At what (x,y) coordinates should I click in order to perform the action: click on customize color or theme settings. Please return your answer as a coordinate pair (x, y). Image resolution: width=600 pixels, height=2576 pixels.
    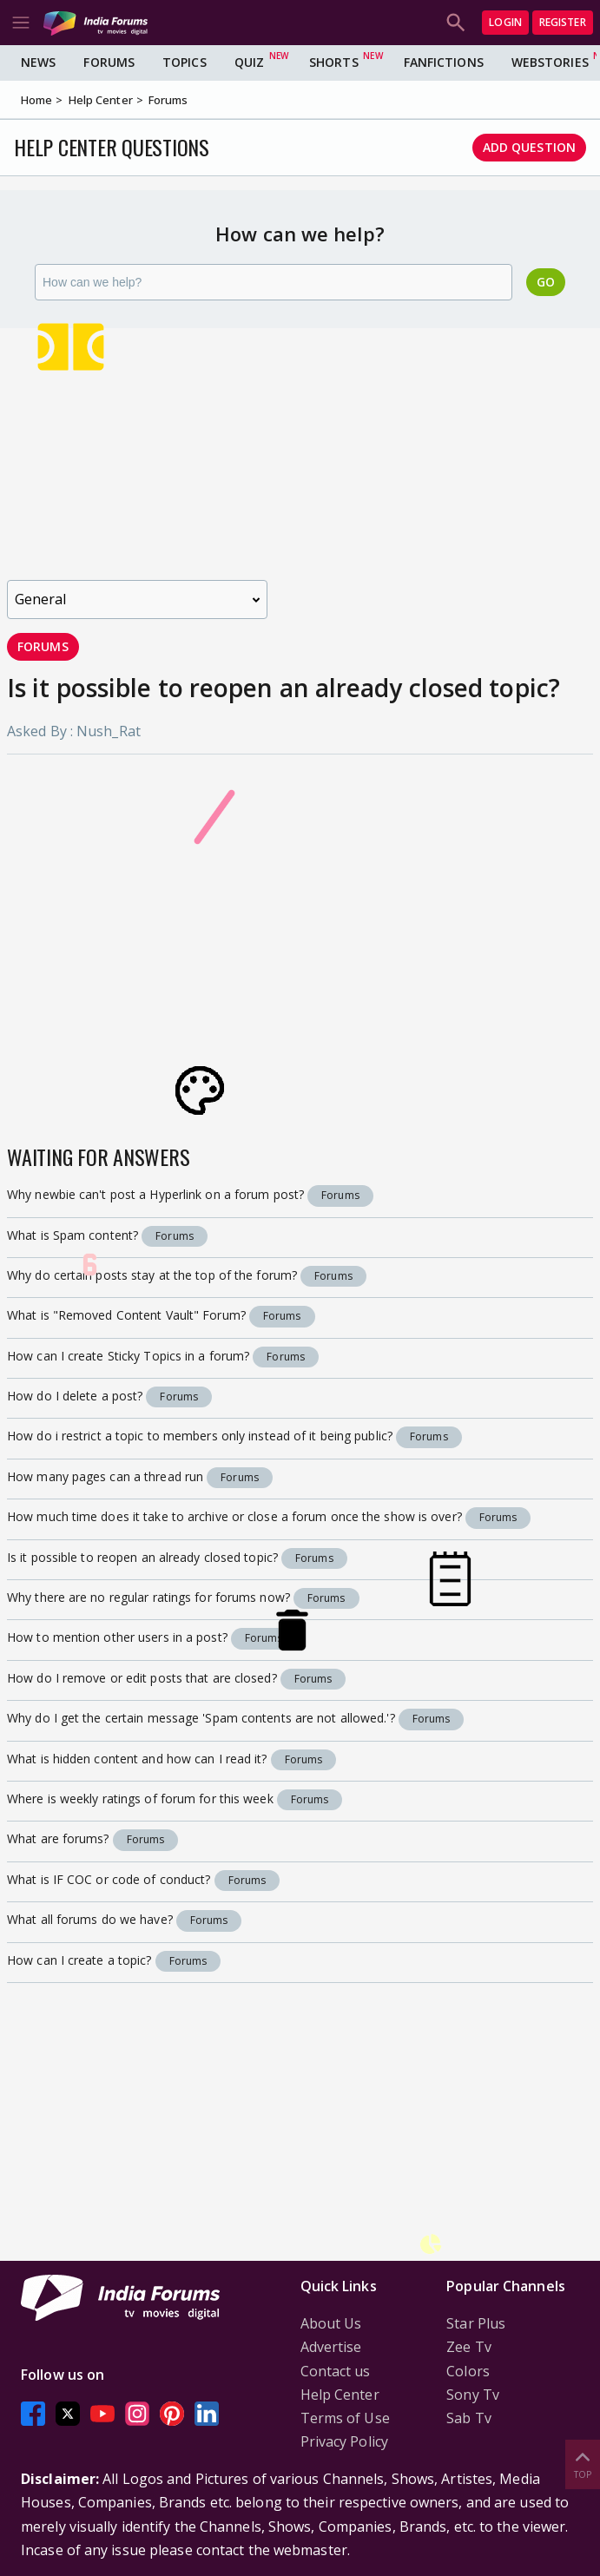
    Looking at the image, I should click on (200, 1090).